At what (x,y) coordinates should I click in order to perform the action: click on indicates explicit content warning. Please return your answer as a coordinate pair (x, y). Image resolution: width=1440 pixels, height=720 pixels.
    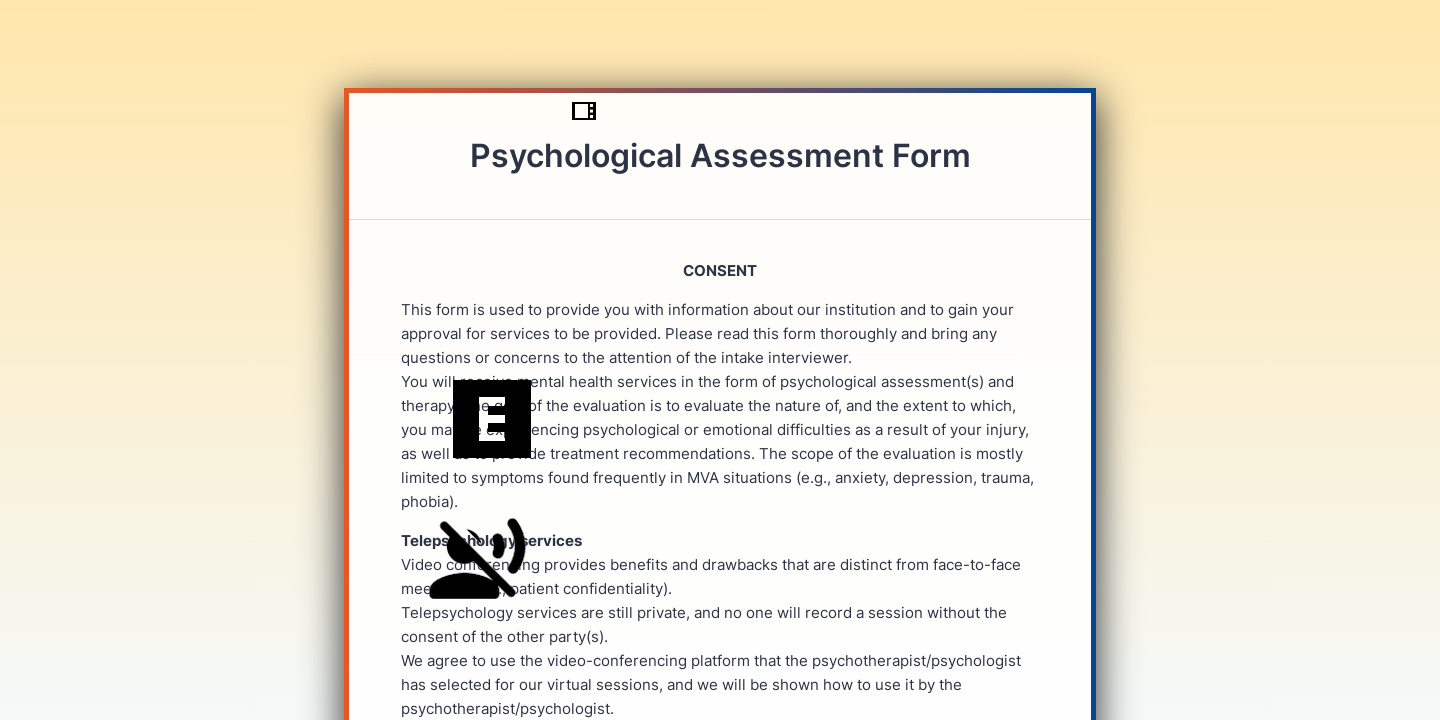
    Looking at the image, I should click on (492, 419).